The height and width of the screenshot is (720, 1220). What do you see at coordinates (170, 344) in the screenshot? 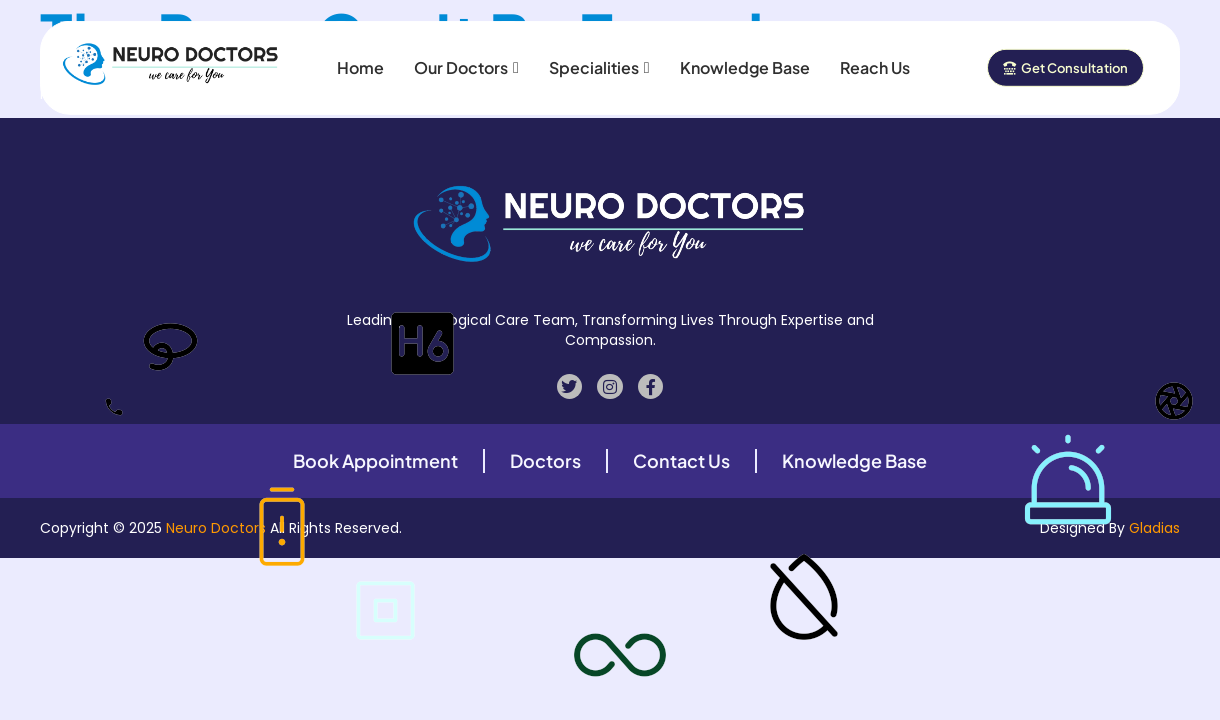
I see `freehand selection tool` at bounding box center [170, 344].